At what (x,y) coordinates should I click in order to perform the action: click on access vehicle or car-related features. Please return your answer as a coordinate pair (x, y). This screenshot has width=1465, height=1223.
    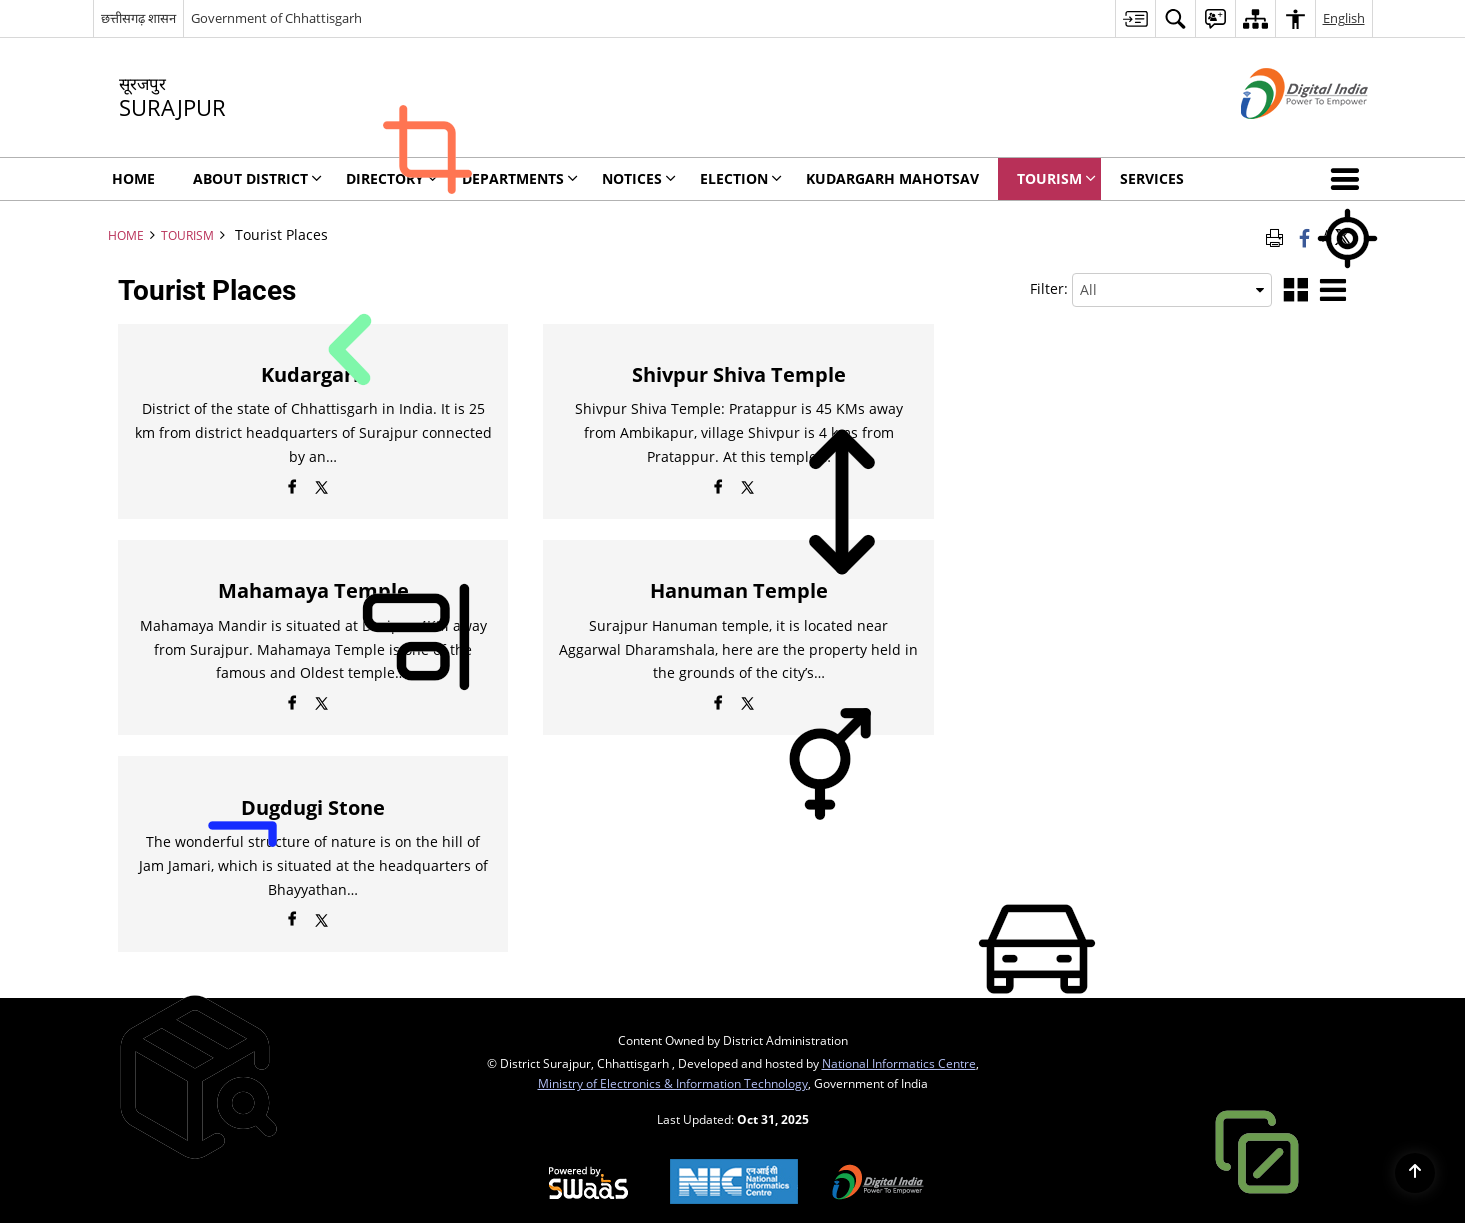
    Looking at the image, I should click on (1037, 951).